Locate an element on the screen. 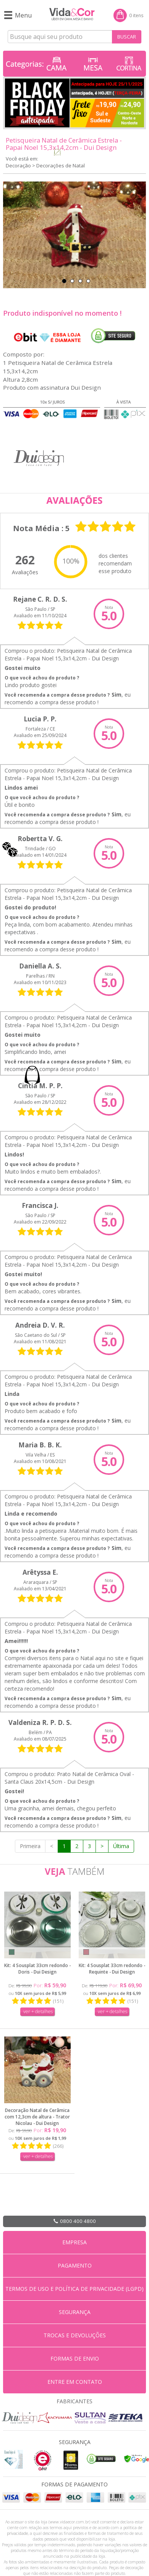 This screenshot has height=2576, width=149. equip a cloak or cape item is located at coordinates (32, 1075).